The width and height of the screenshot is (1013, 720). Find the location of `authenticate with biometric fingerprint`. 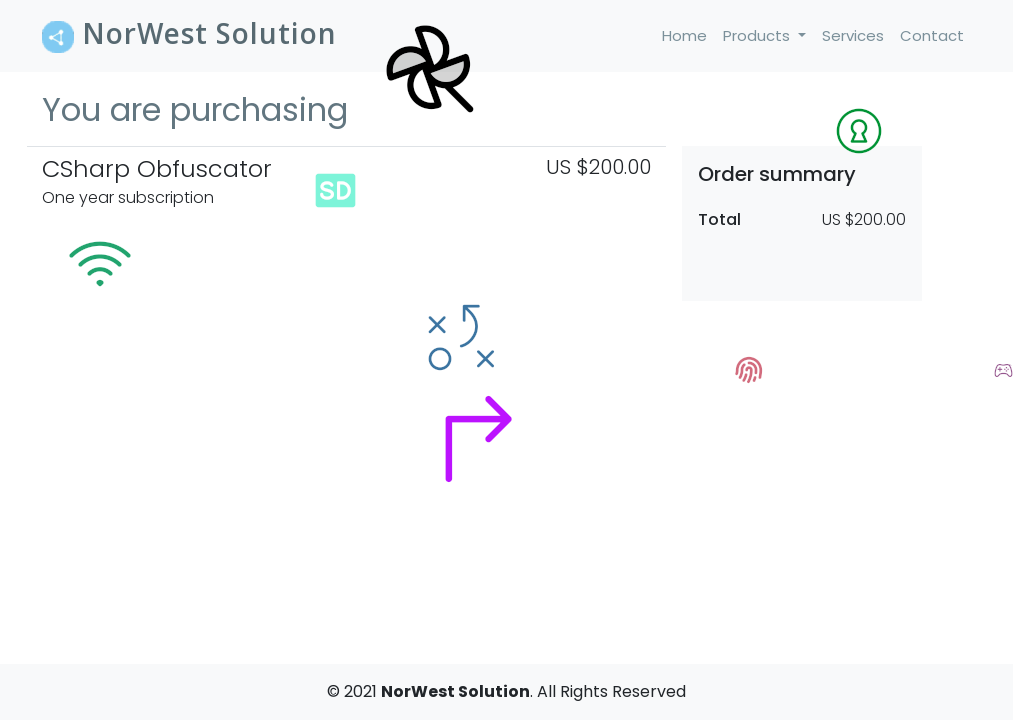

authenticate with biometric fingerprint is located at coordinates (749, 370).